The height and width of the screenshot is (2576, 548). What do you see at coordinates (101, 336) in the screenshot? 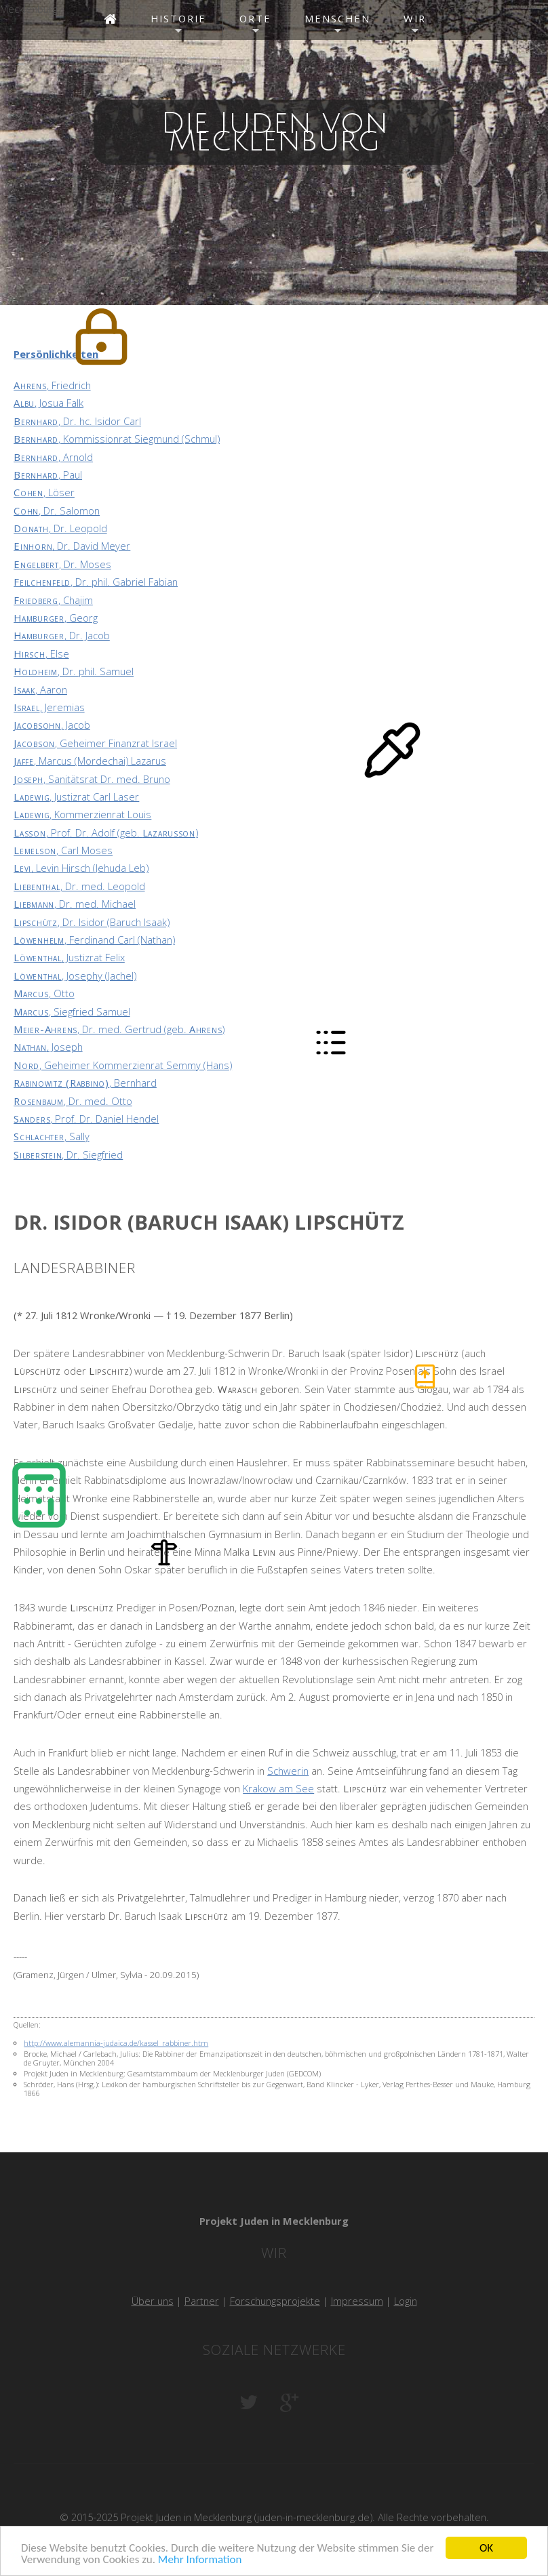
I see `indicates a locked or secured item` at bounding box center [101, 336].